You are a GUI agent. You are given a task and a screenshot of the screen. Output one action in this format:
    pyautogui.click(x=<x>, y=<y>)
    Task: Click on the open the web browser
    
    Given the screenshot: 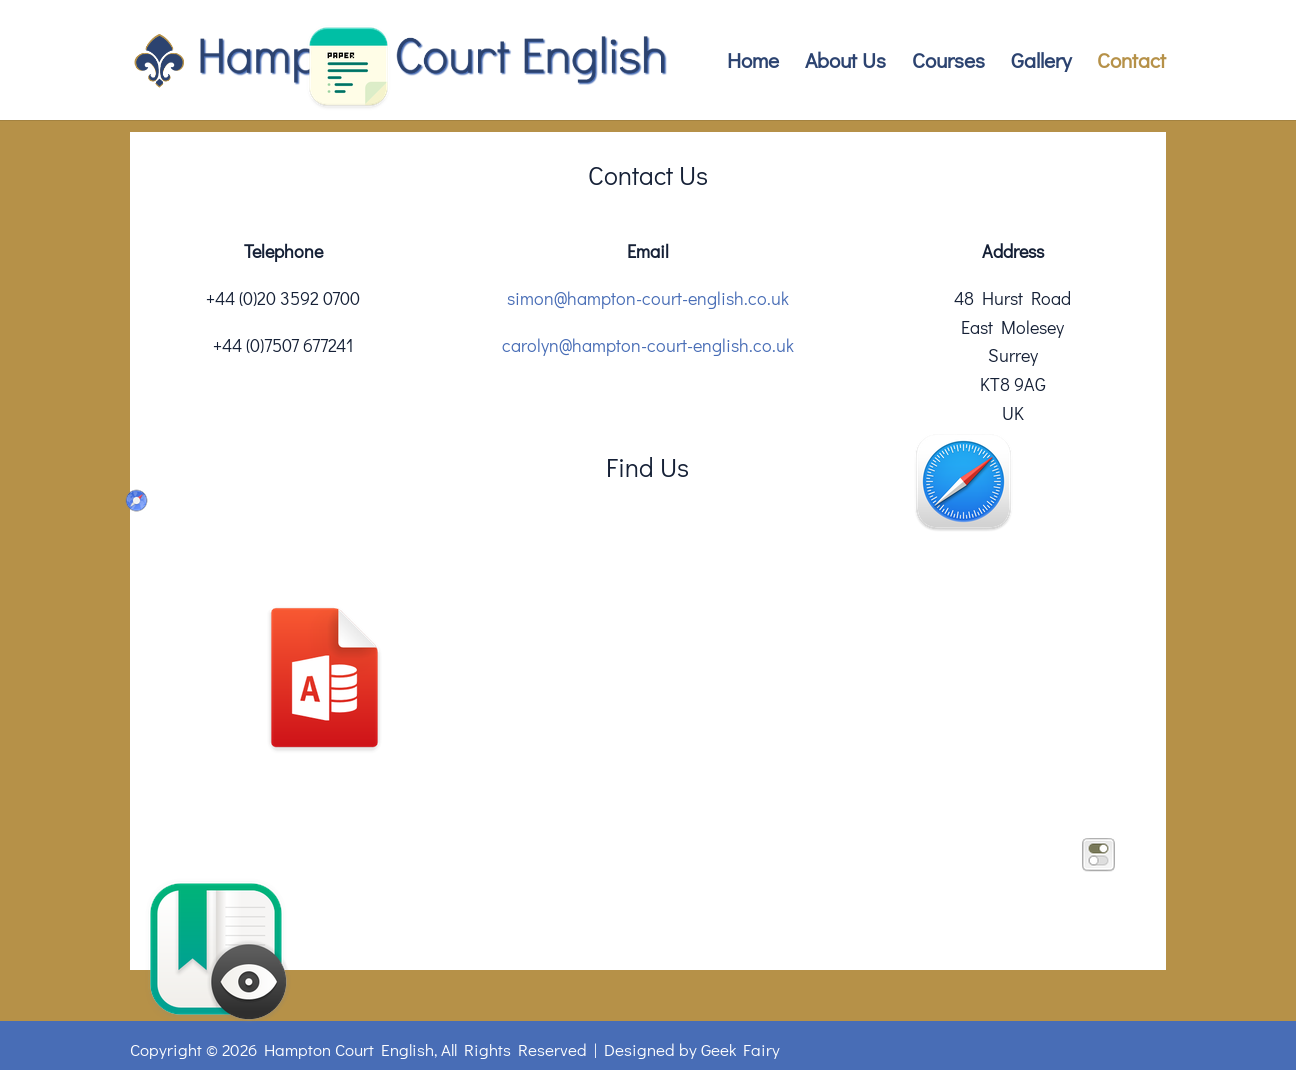 What is the action you would take?
    pyautogui.click(x=136, y=500)
    